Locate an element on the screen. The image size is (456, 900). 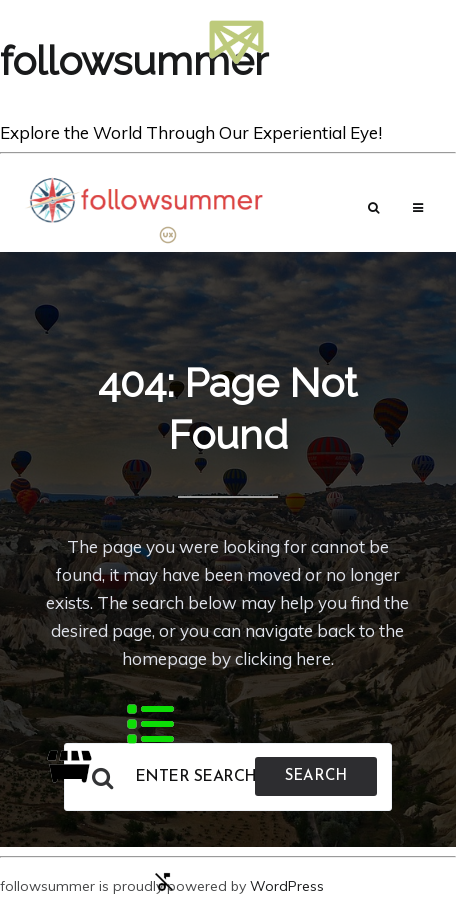
view items in list format is located at coordinates (150, 724).